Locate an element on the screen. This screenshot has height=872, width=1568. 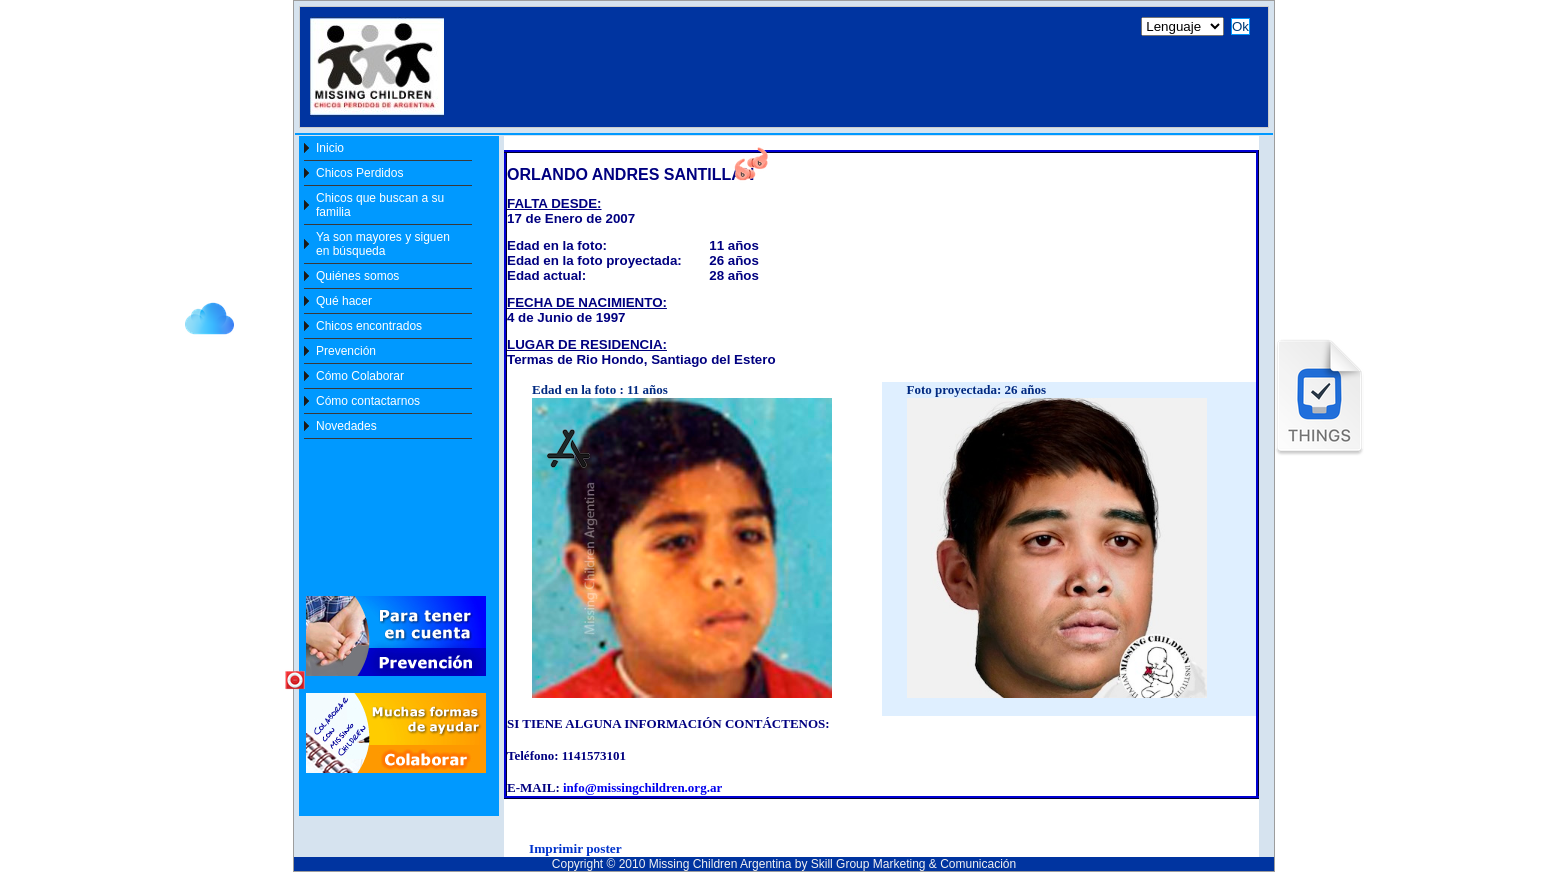
access the applications folder in sidebar is located at coordinates (568, 448).